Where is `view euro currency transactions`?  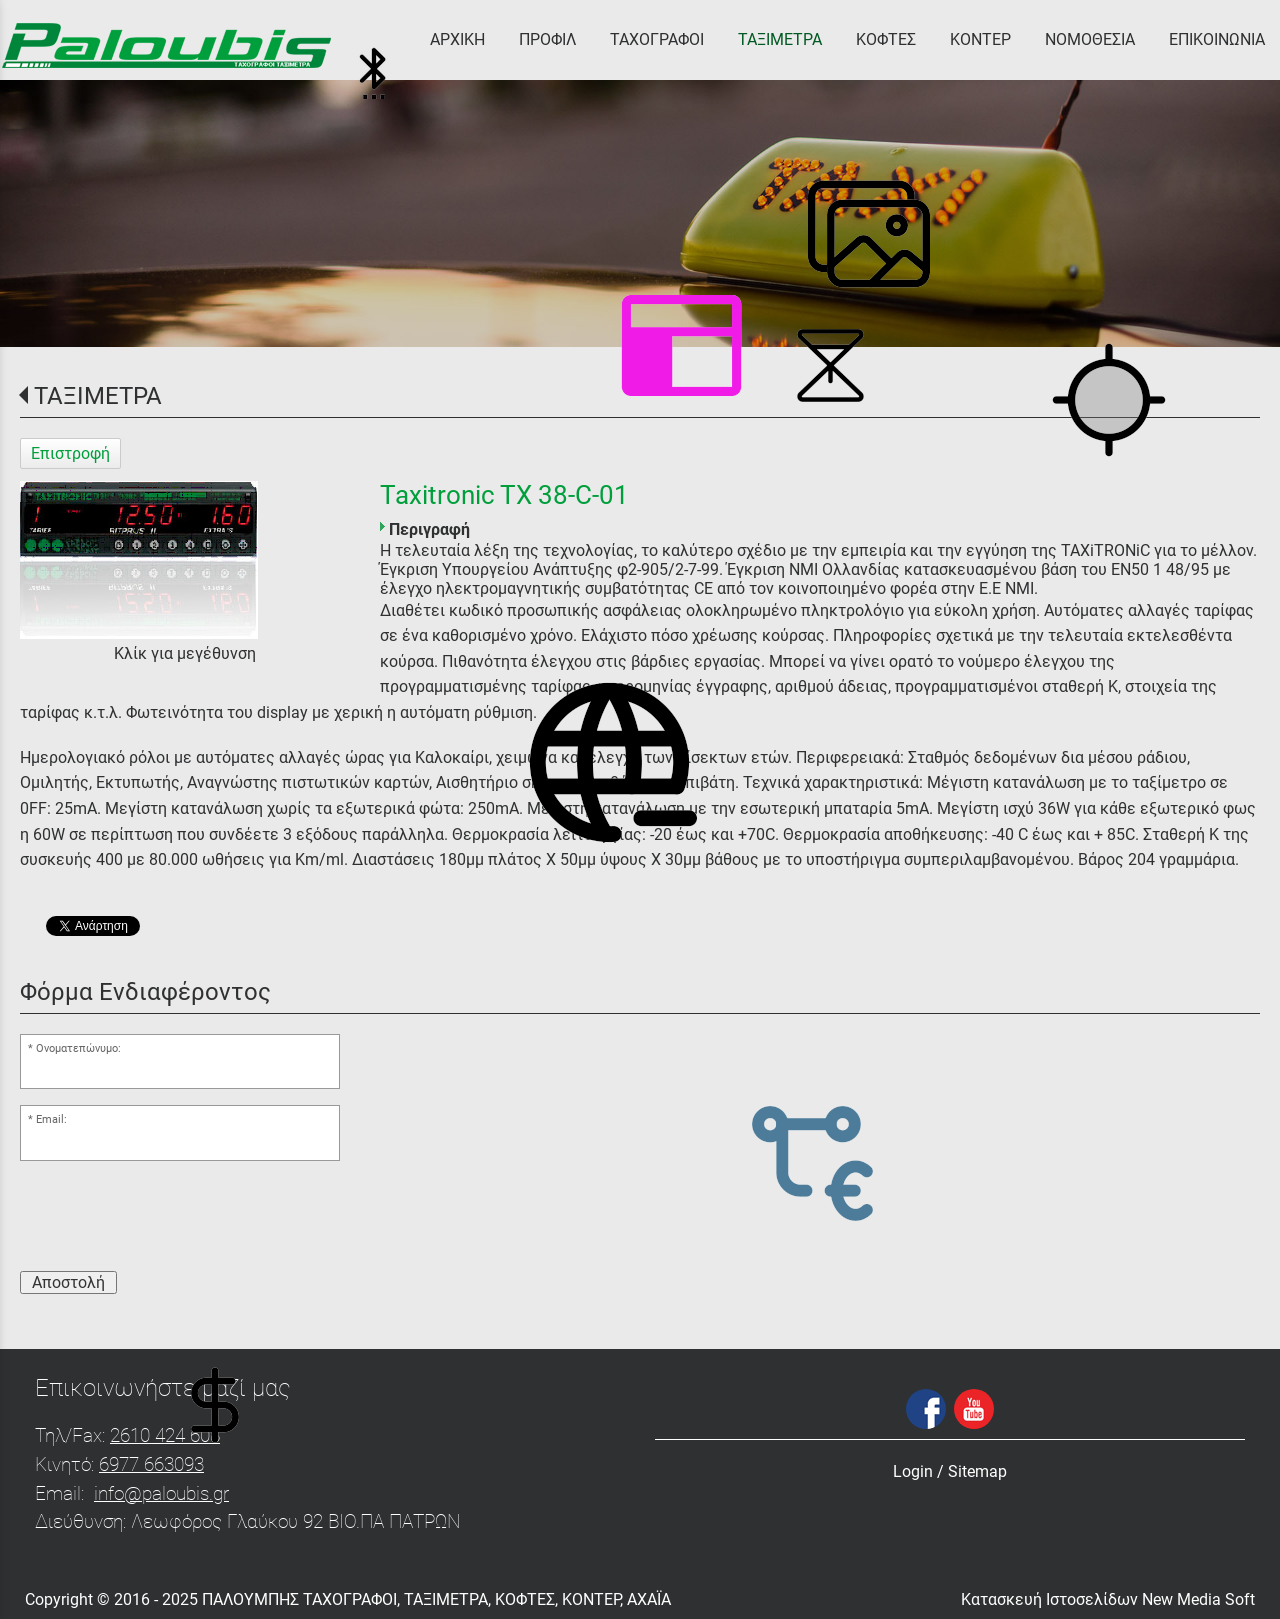
view euro currency transactions is located at coordinates (812, 1166).